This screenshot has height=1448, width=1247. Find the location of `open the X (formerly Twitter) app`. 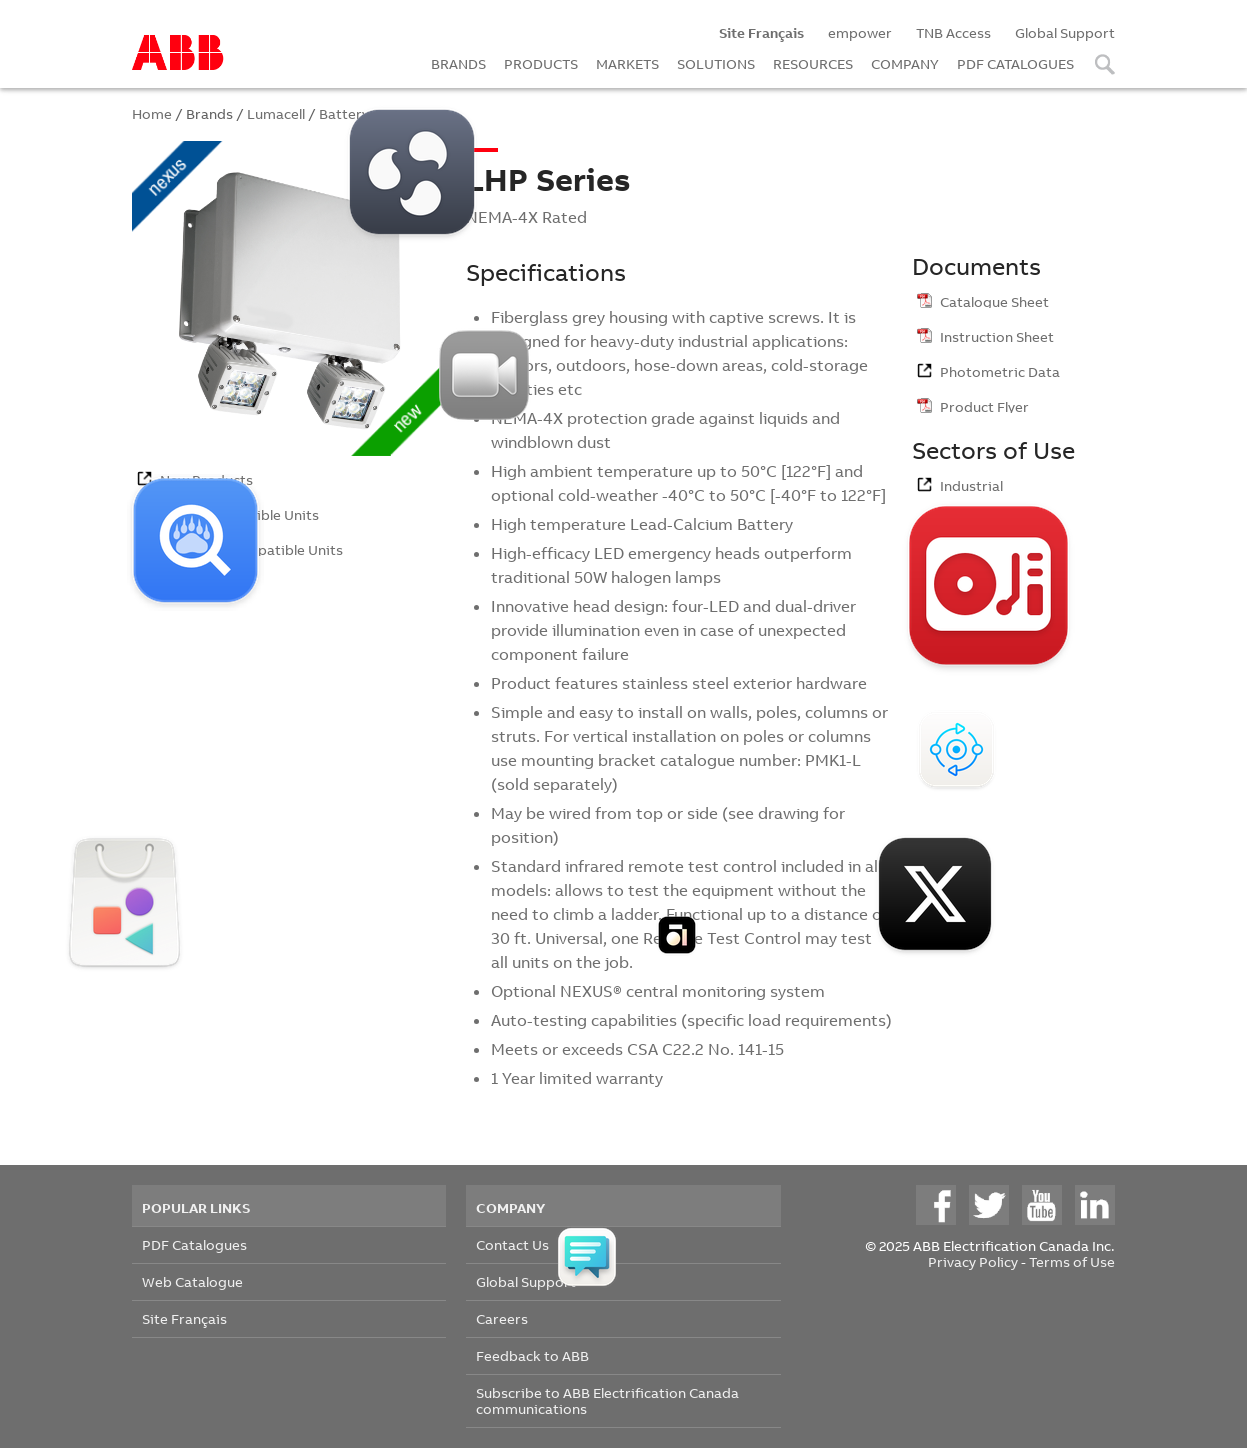

open the X (formerly Twitter) app is located at coordinates (935, 894).